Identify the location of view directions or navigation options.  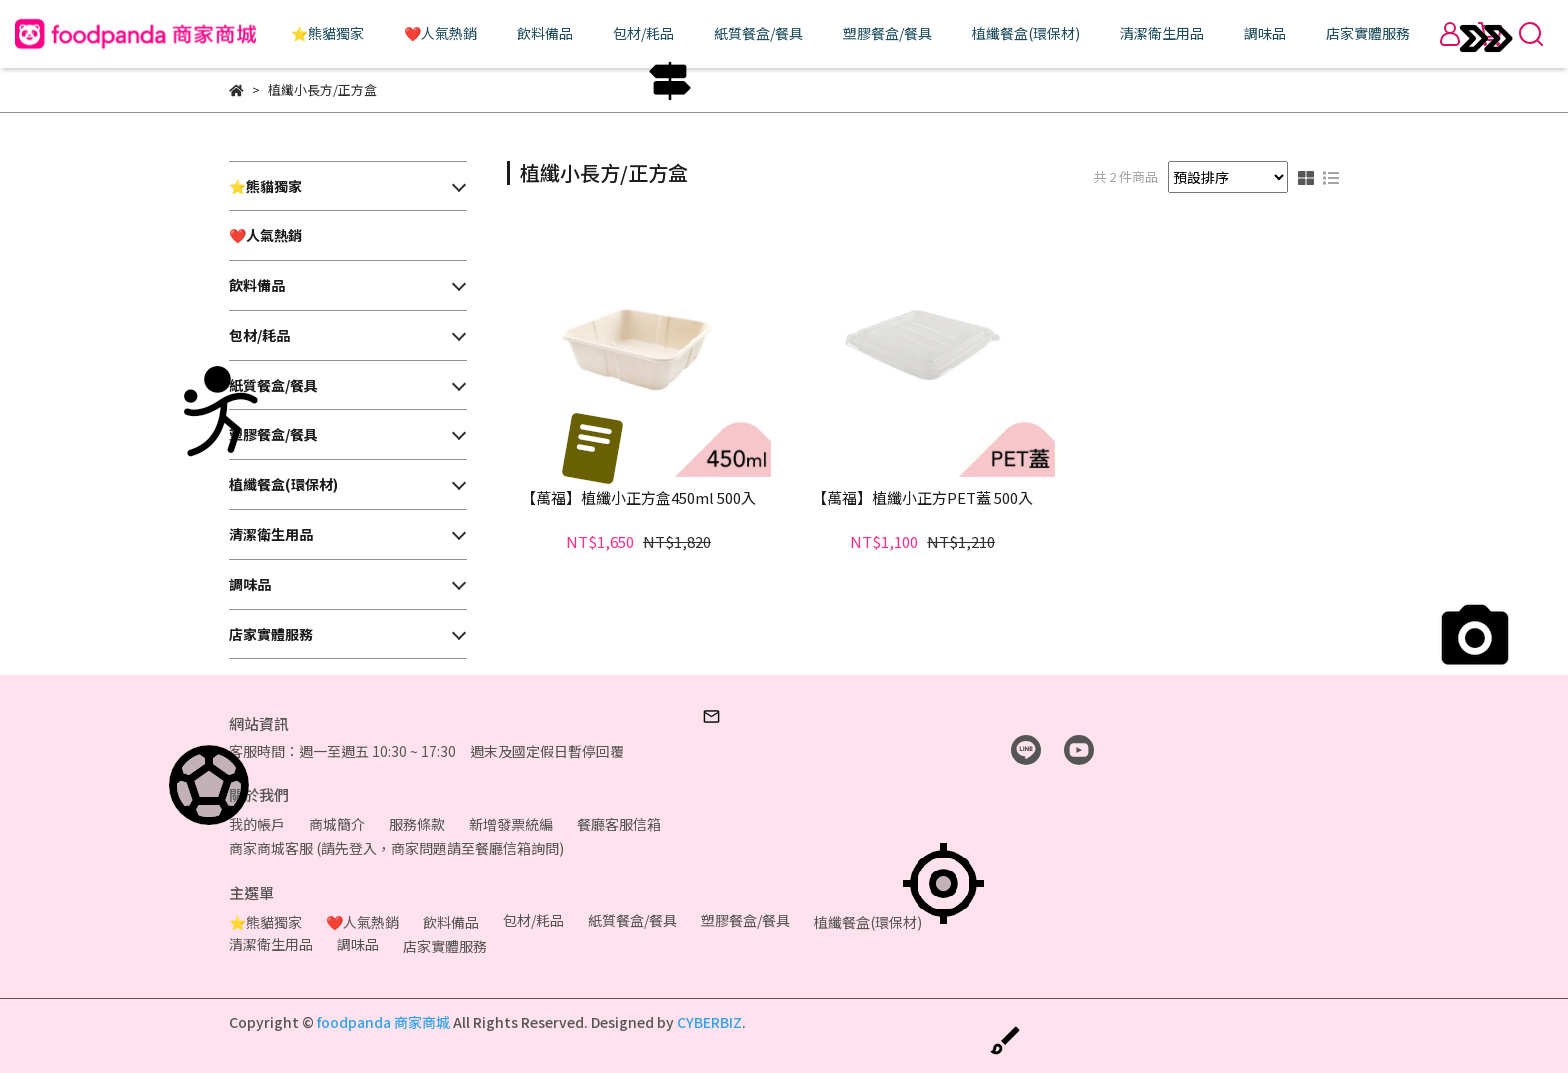
(670, 81).